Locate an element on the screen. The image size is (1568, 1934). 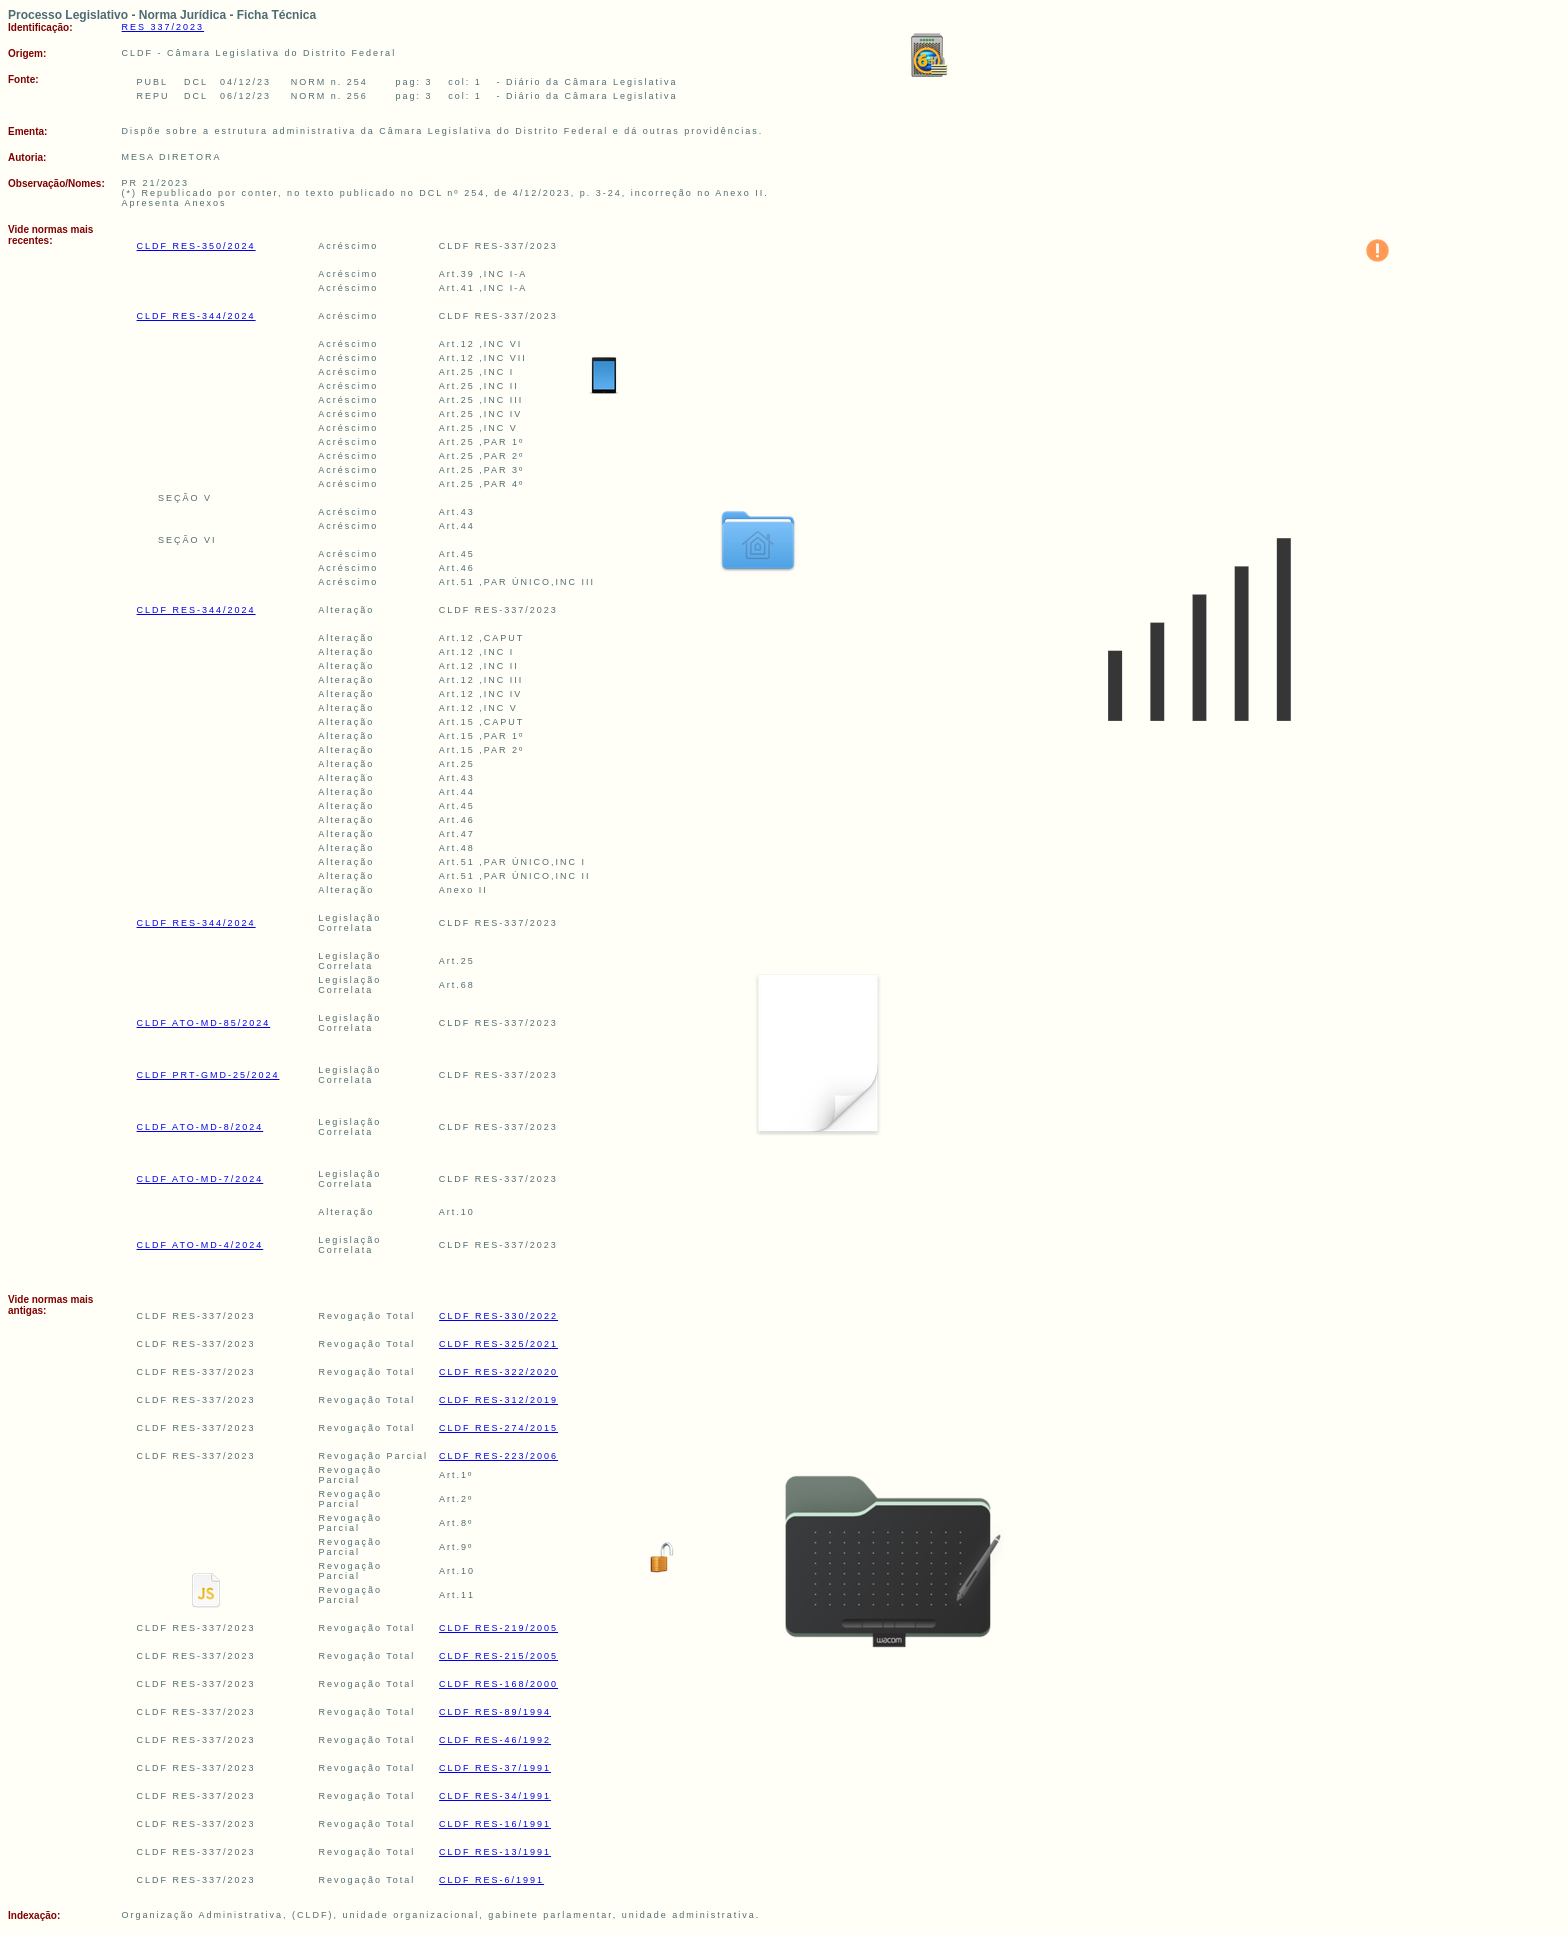
a javascript file in your file system is located at coordinates (206, 1590).